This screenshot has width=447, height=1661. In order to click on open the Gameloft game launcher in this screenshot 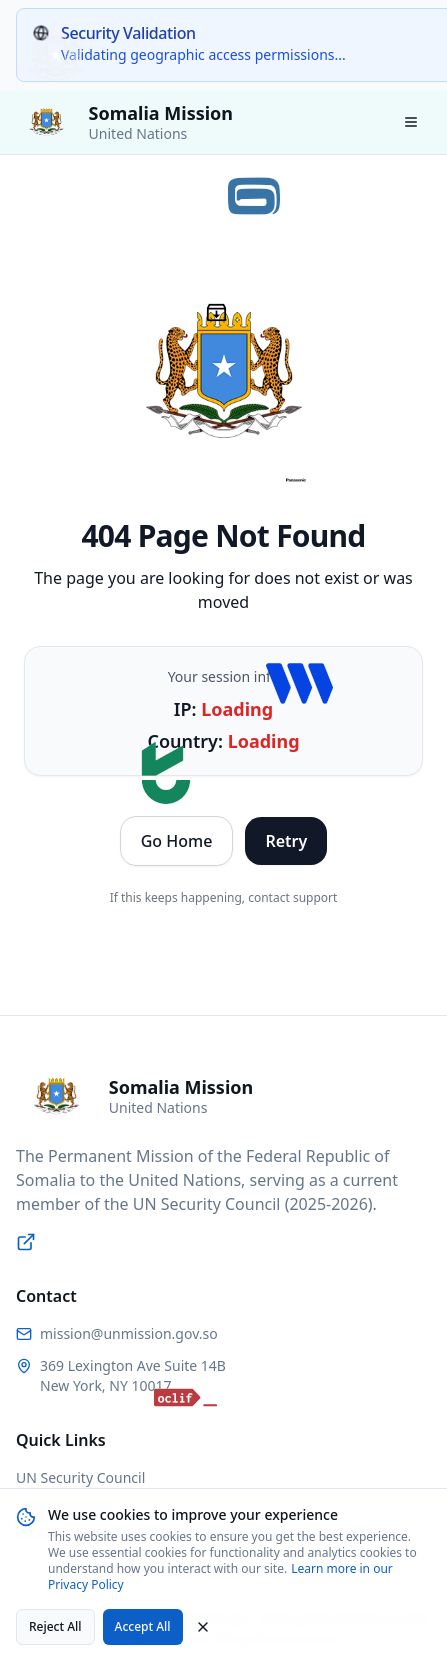, I will do `click(254, 196)`.